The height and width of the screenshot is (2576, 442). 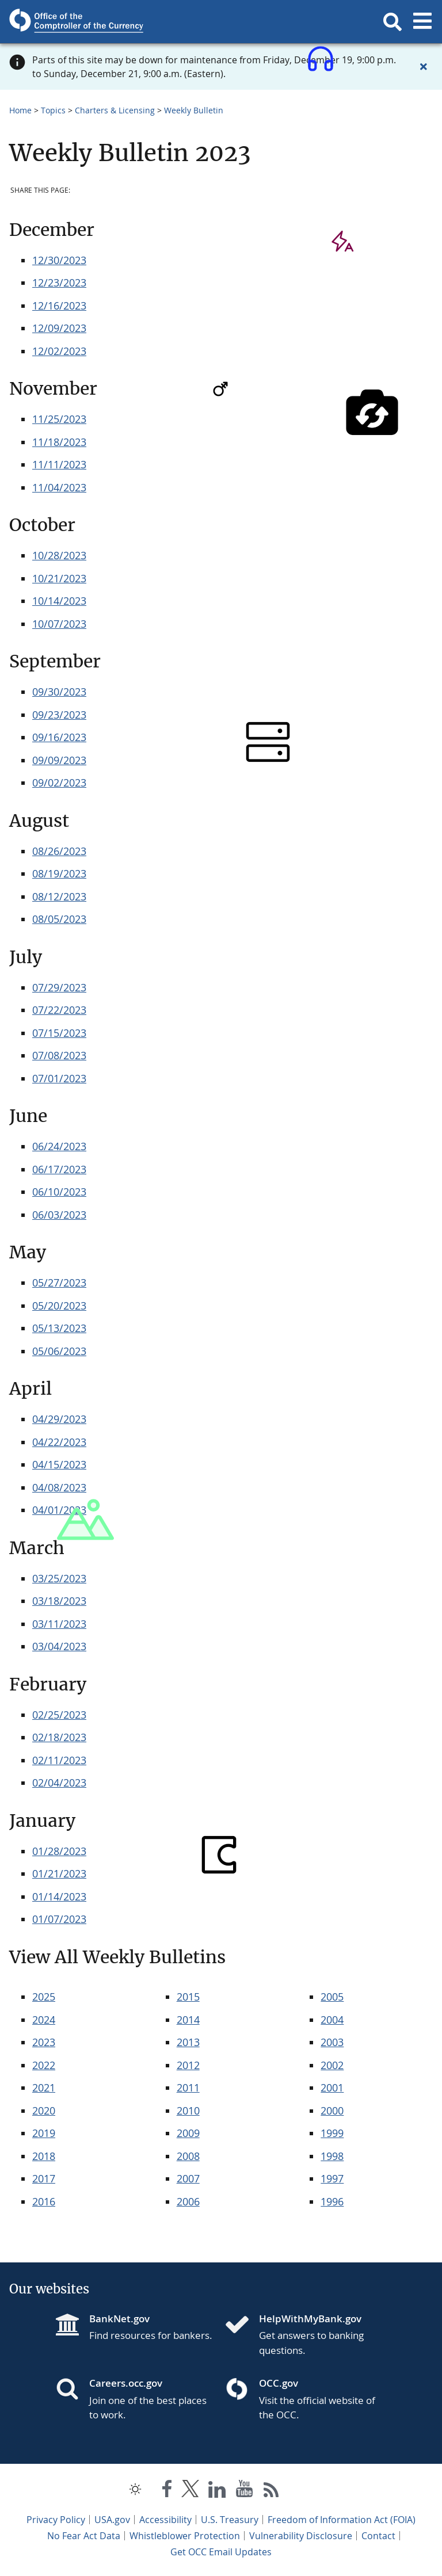 I want to click on toggle auto-flash mode for camera, so click(x=342, y=242).